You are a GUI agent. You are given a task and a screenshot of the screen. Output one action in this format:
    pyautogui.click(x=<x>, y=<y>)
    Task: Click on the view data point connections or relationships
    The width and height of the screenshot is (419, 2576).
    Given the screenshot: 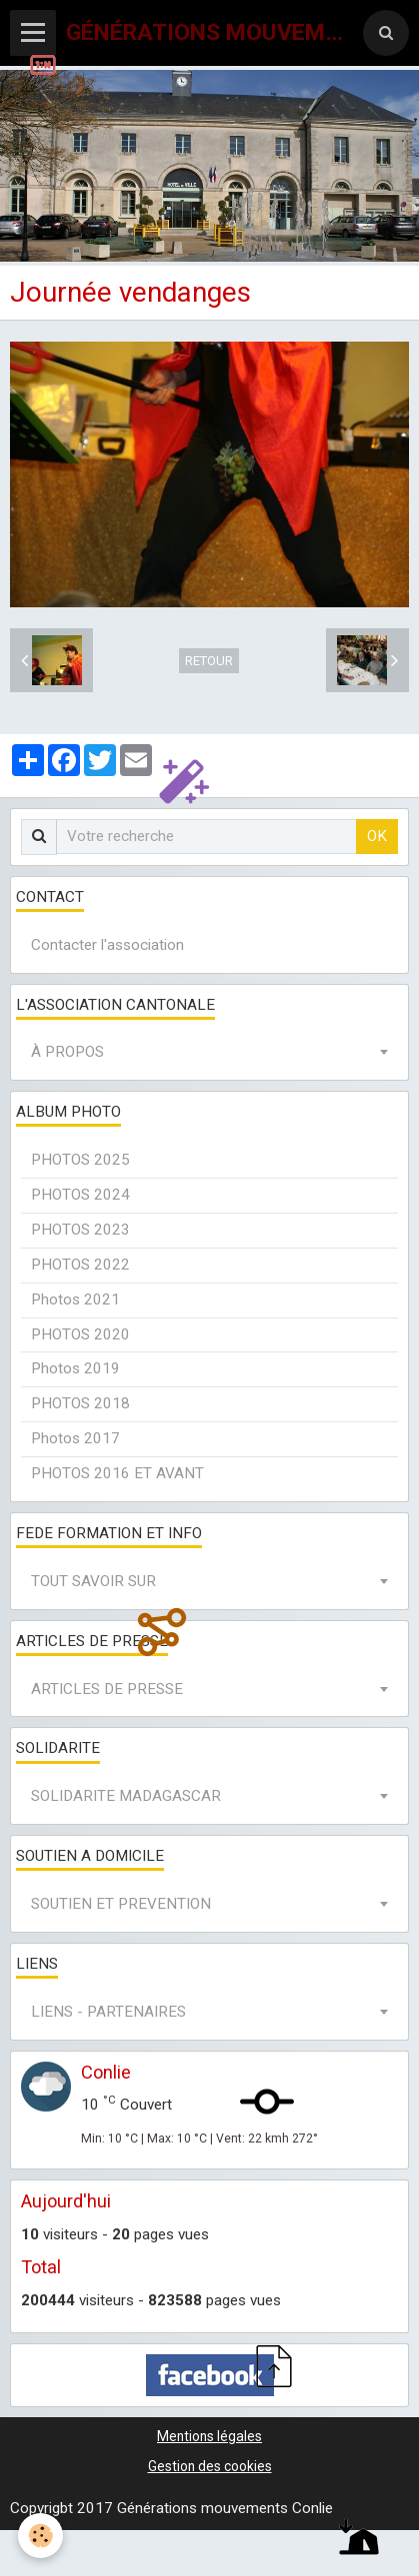 What is the action you would take?
    pyautogui.click(x=162, y=1632)
    